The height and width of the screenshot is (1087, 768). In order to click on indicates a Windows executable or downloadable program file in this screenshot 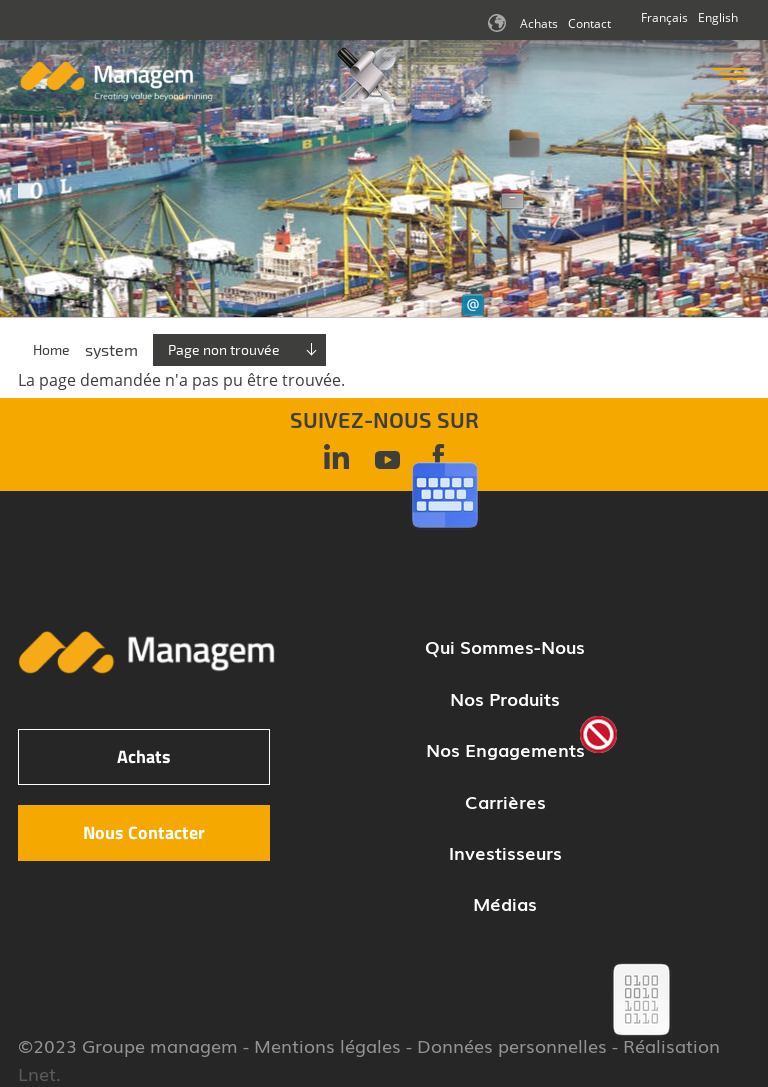, I will do `click(641, 999)`.